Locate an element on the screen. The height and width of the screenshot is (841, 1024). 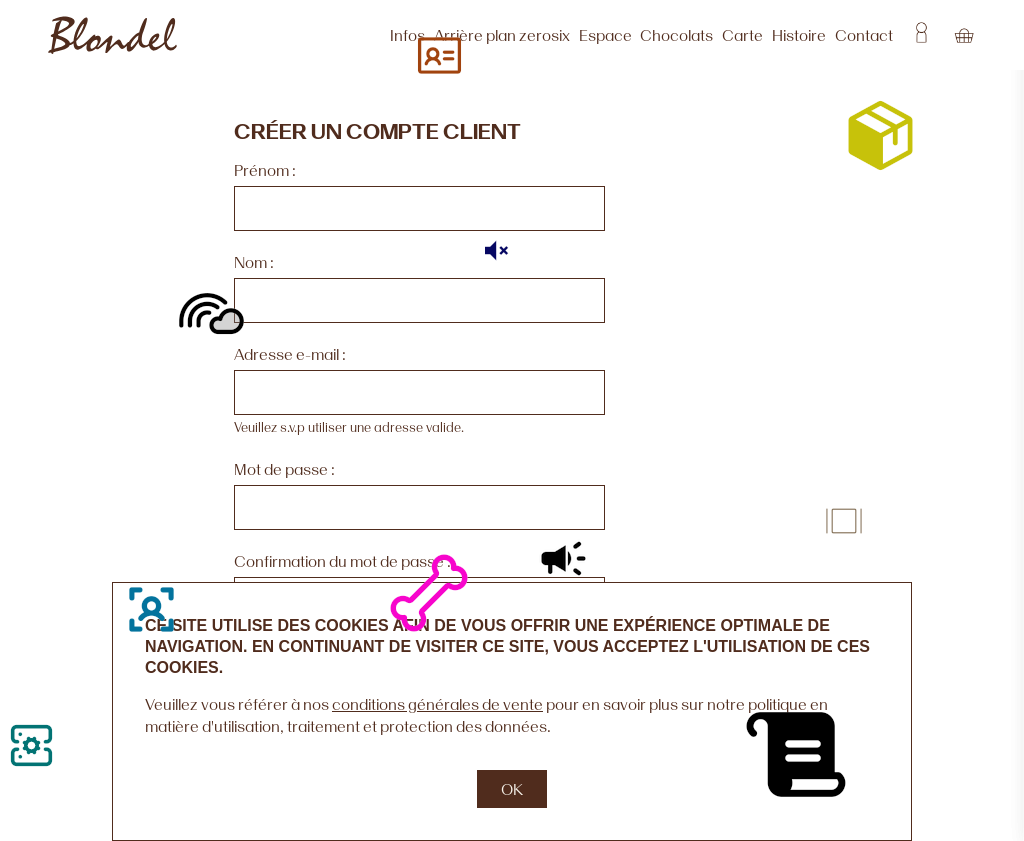
view package or shipment details is located at coordinates (880, 135).